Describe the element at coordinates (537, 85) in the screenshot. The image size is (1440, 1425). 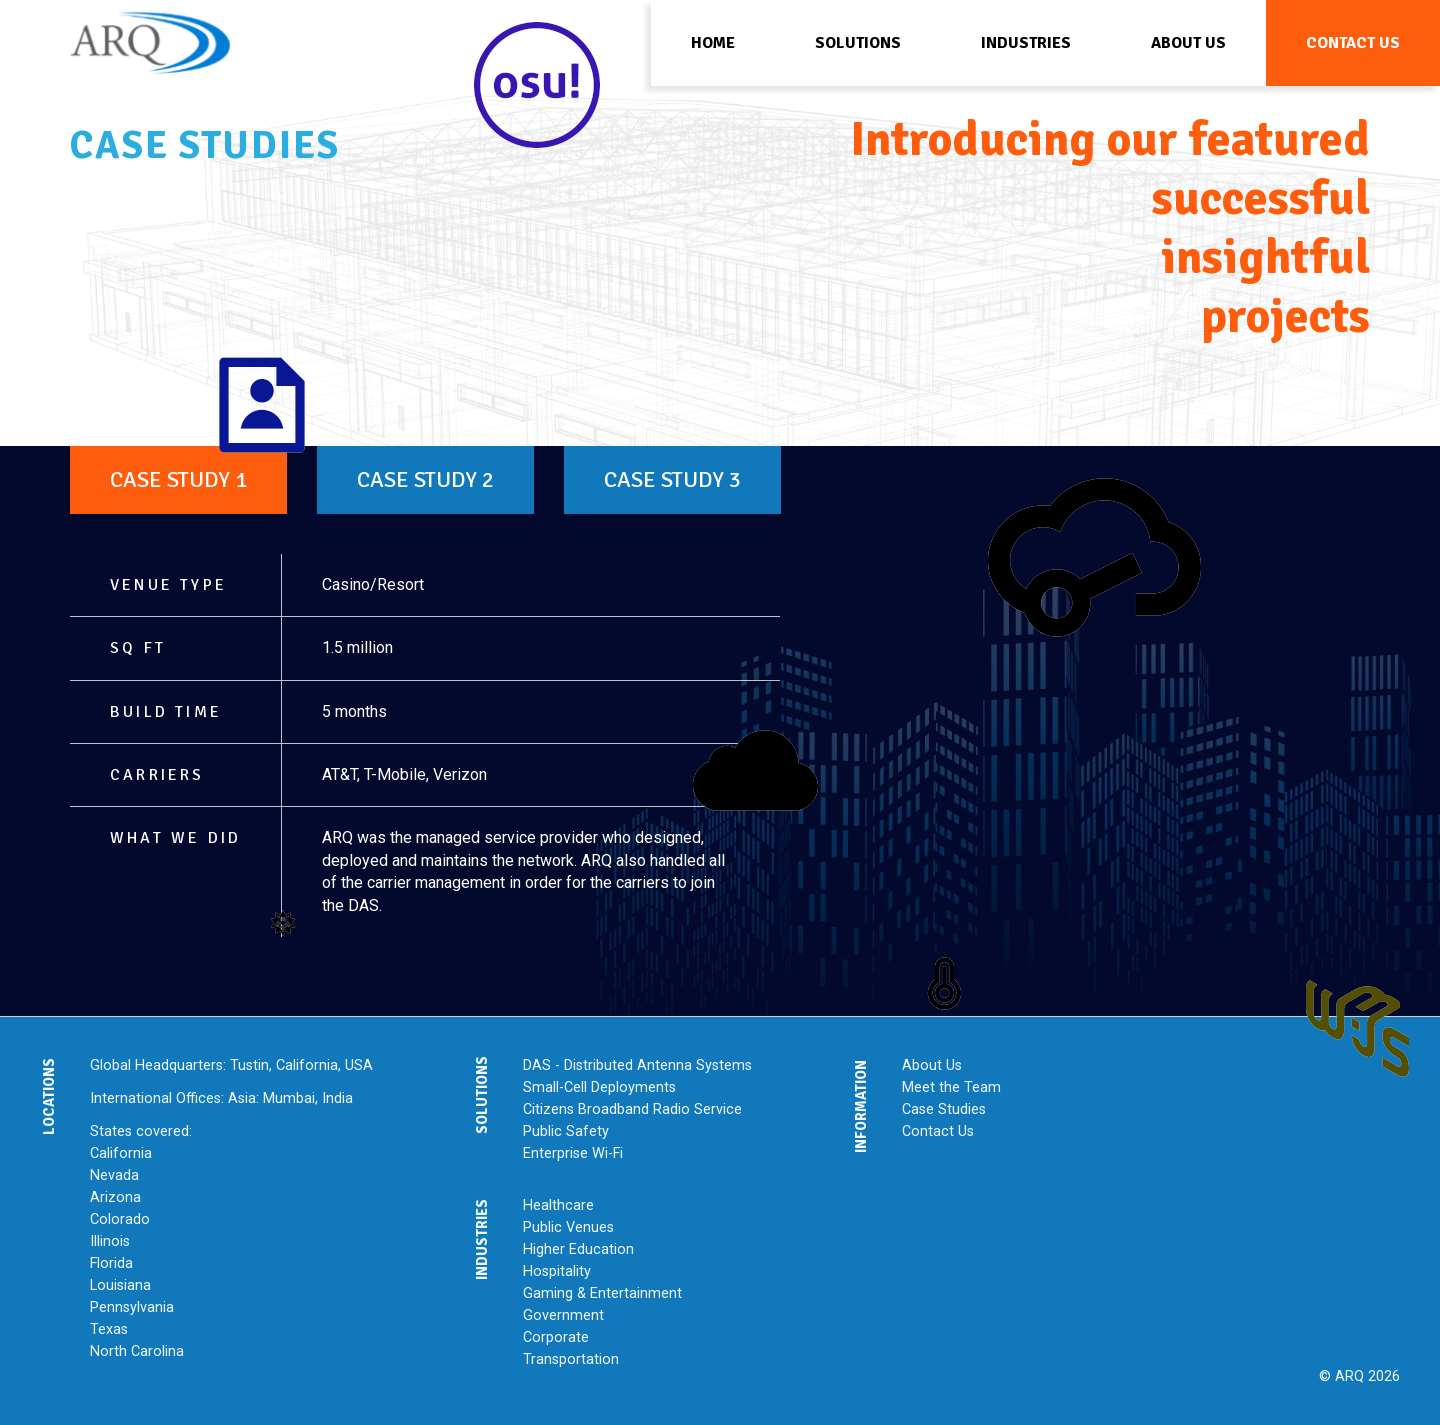
I see `open osu! rhythm game` at that location.